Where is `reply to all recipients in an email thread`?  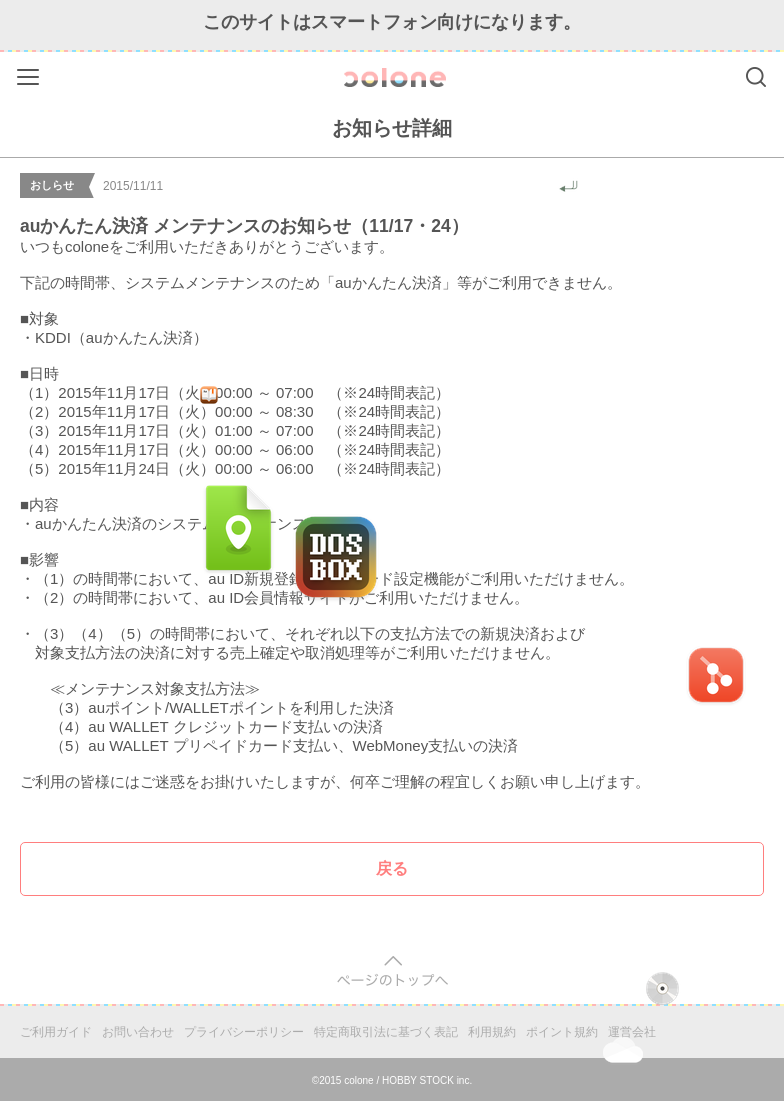 reply to all recipients in an email thread is located at coordinates (568, 185).